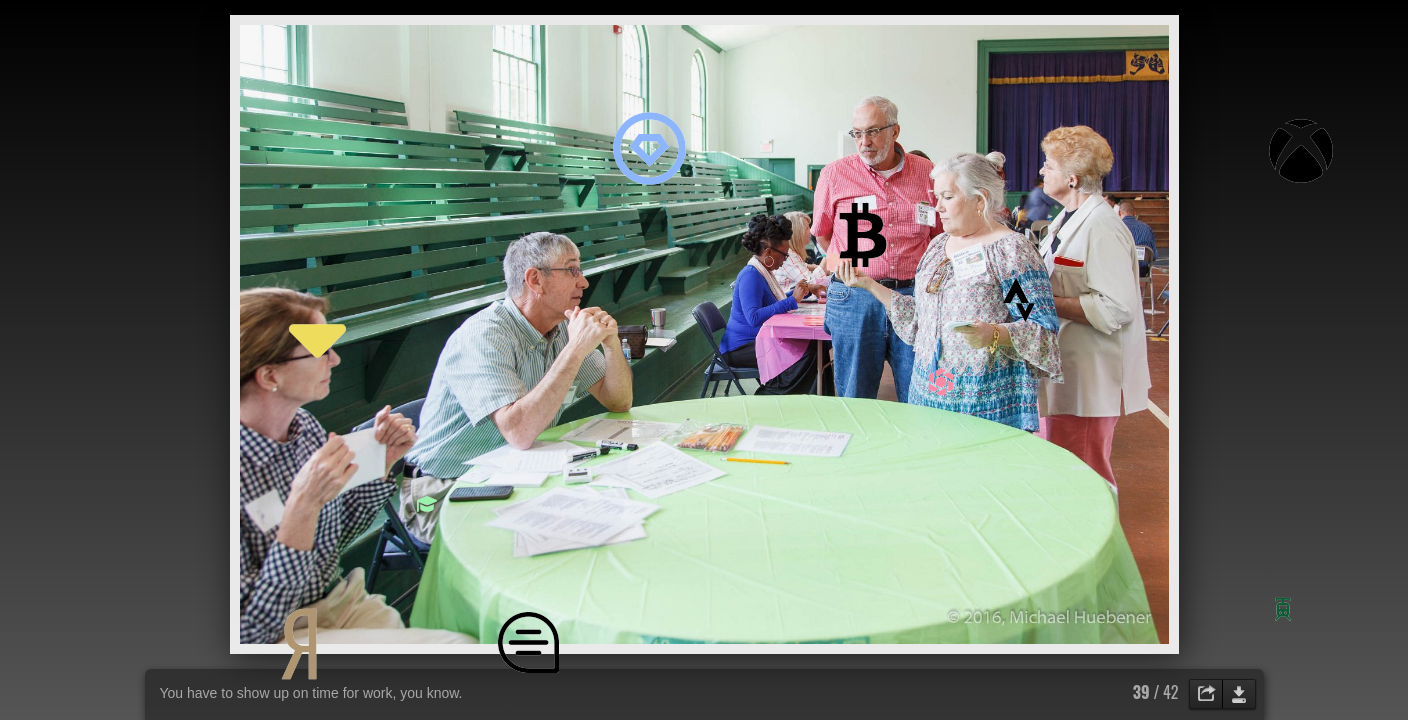  What do you see at coordinates (299, 644) in the screenshot?
I see `open Yandex services` at bounding box center [299, 644].